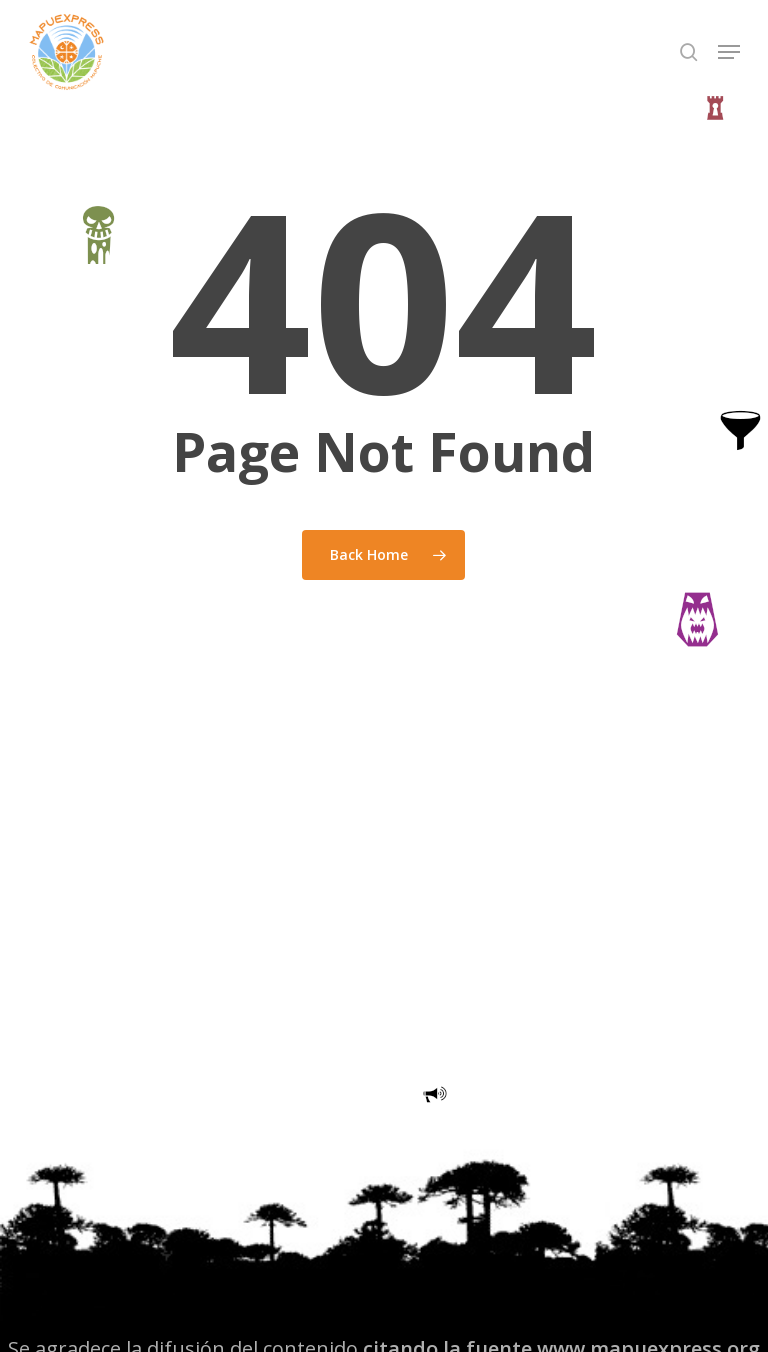 The height and width of the screenshot is (1352, 768). Describe the element at coordinates (97, 234) in the screenshot. I see `indicates poison or toxic damage status` at that location.